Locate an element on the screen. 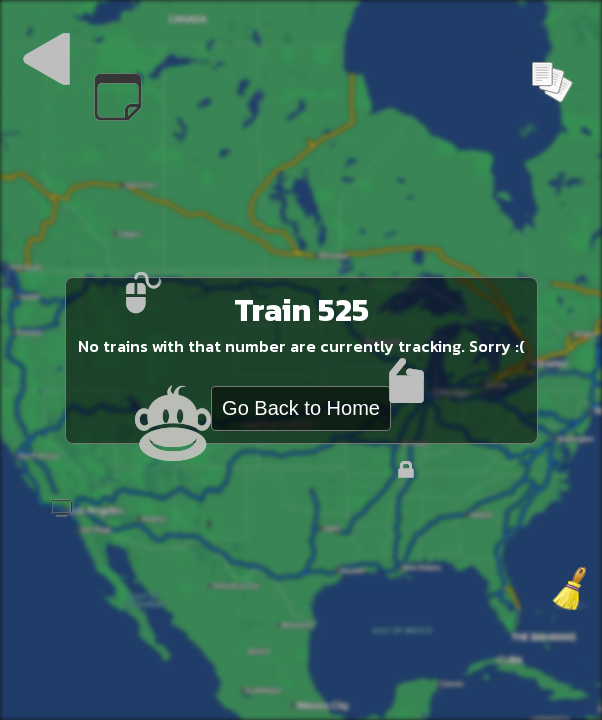 The height and width of the screenshot is (720, 602). indicates a compressed or archived file is located at coordinates (406, 375).